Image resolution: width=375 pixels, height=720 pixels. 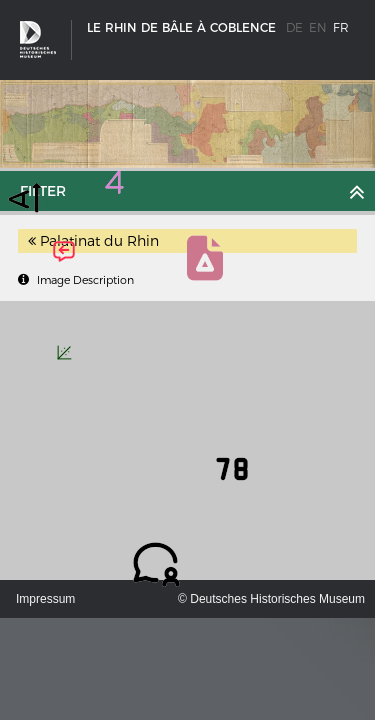 What do you see at coordinates (64, 251) in the screenshot?
I see `reply to a message` at bounding box center [64, 251].